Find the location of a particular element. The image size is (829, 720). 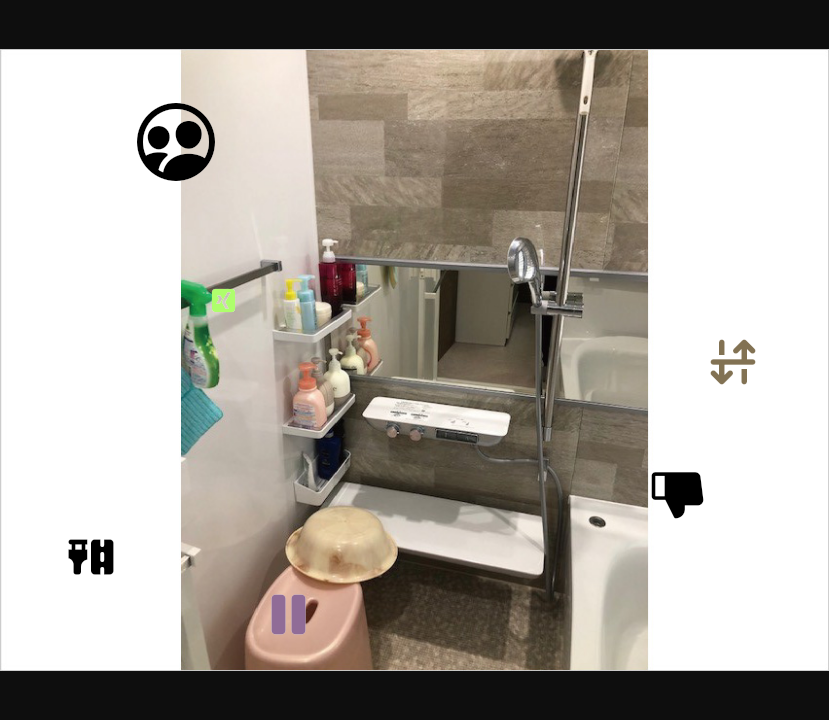

dislike or downvote content is located at coordinates (677, 492).